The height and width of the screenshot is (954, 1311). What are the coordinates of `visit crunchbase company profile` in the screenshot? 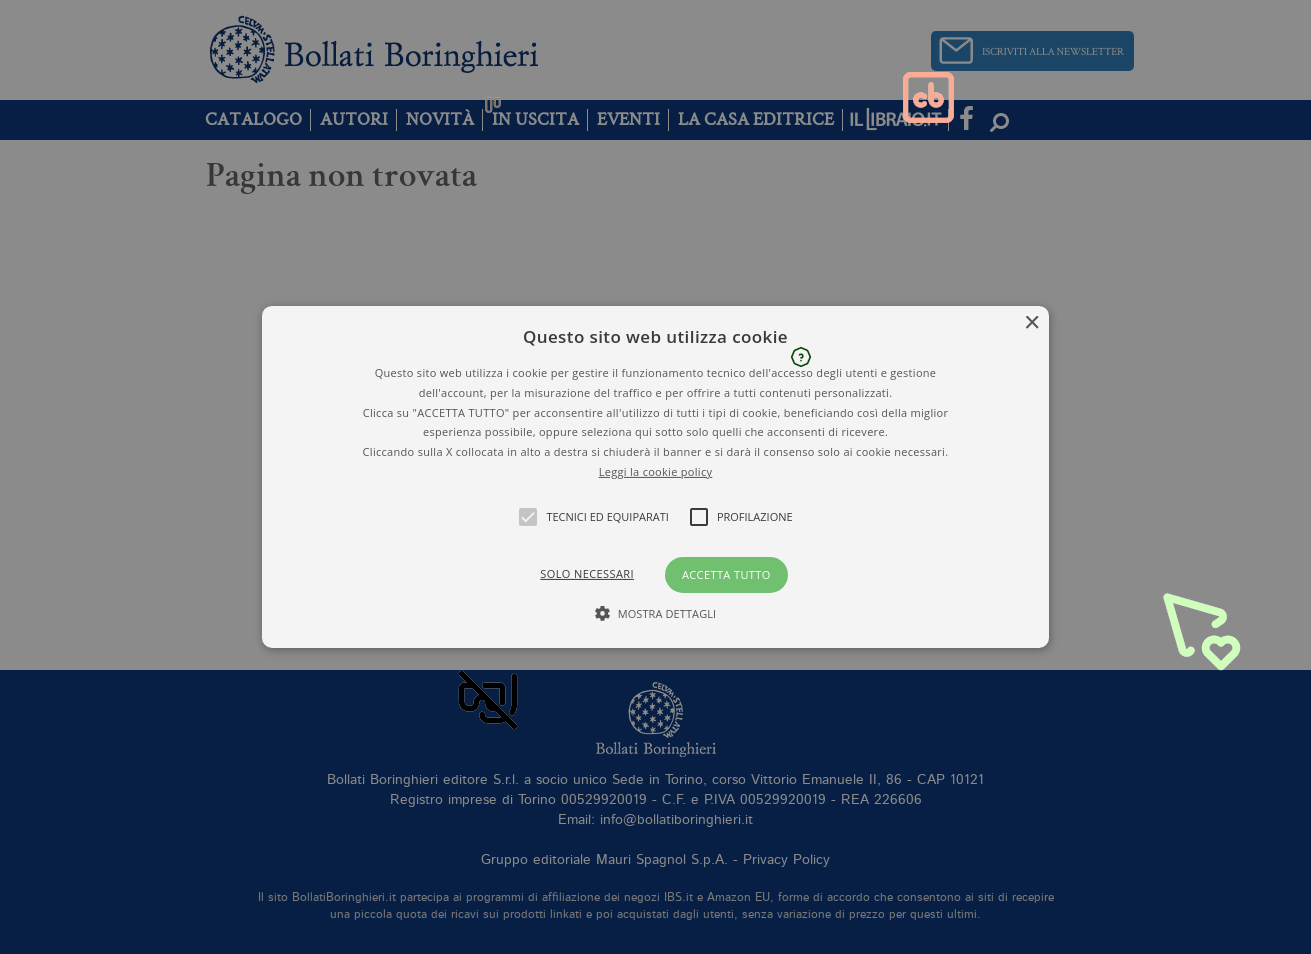 It's located at (928, 97).